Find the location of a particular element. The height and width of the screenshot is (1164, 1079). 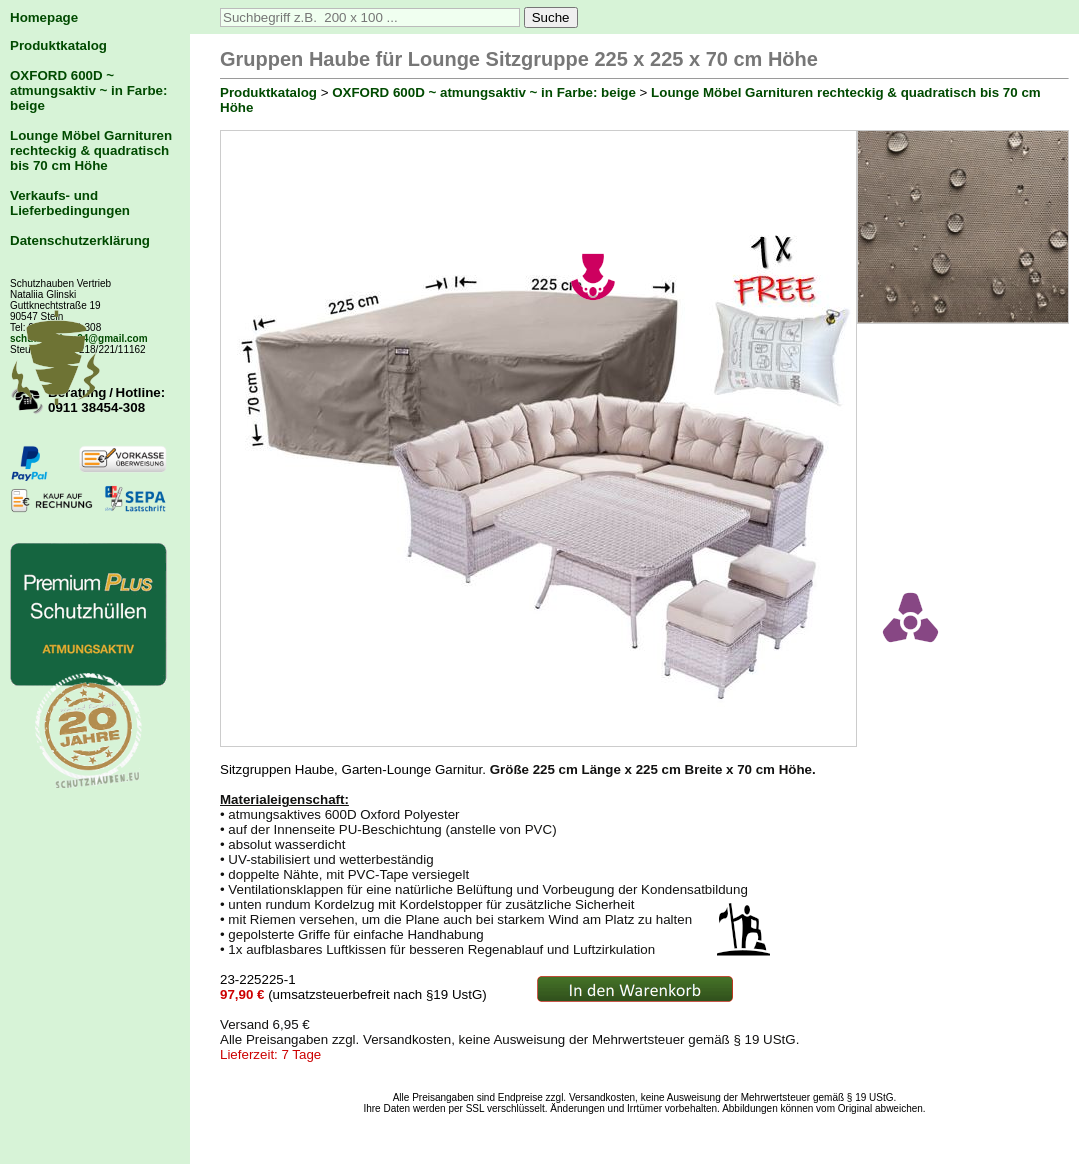

access food or restaurant options in a game is located at coordinates (56, 357).